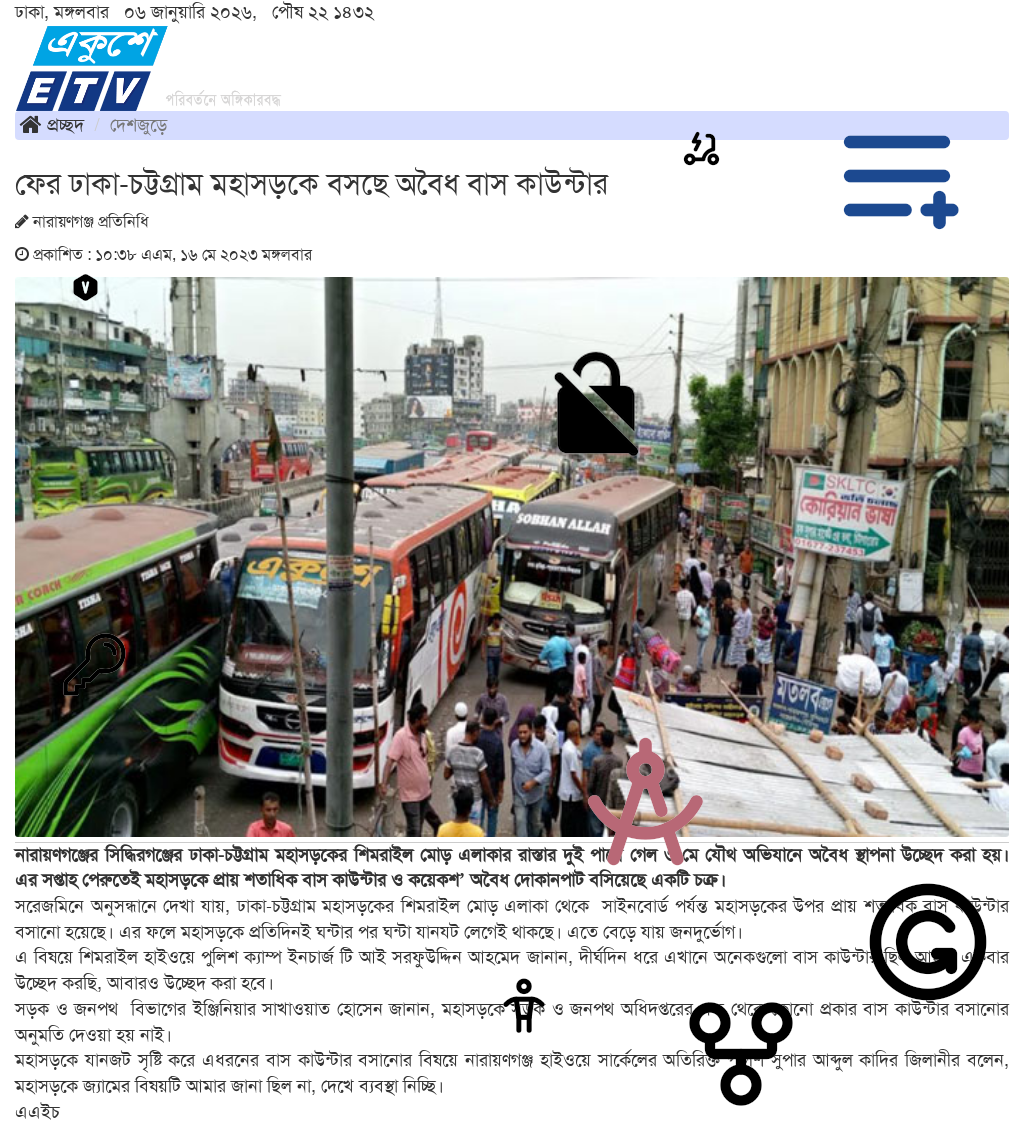 This screenshot has width=1024, height=1125. Describe the element at coordinates (897, 176) in the screenshot. I see `add a new item to the list` at that location.